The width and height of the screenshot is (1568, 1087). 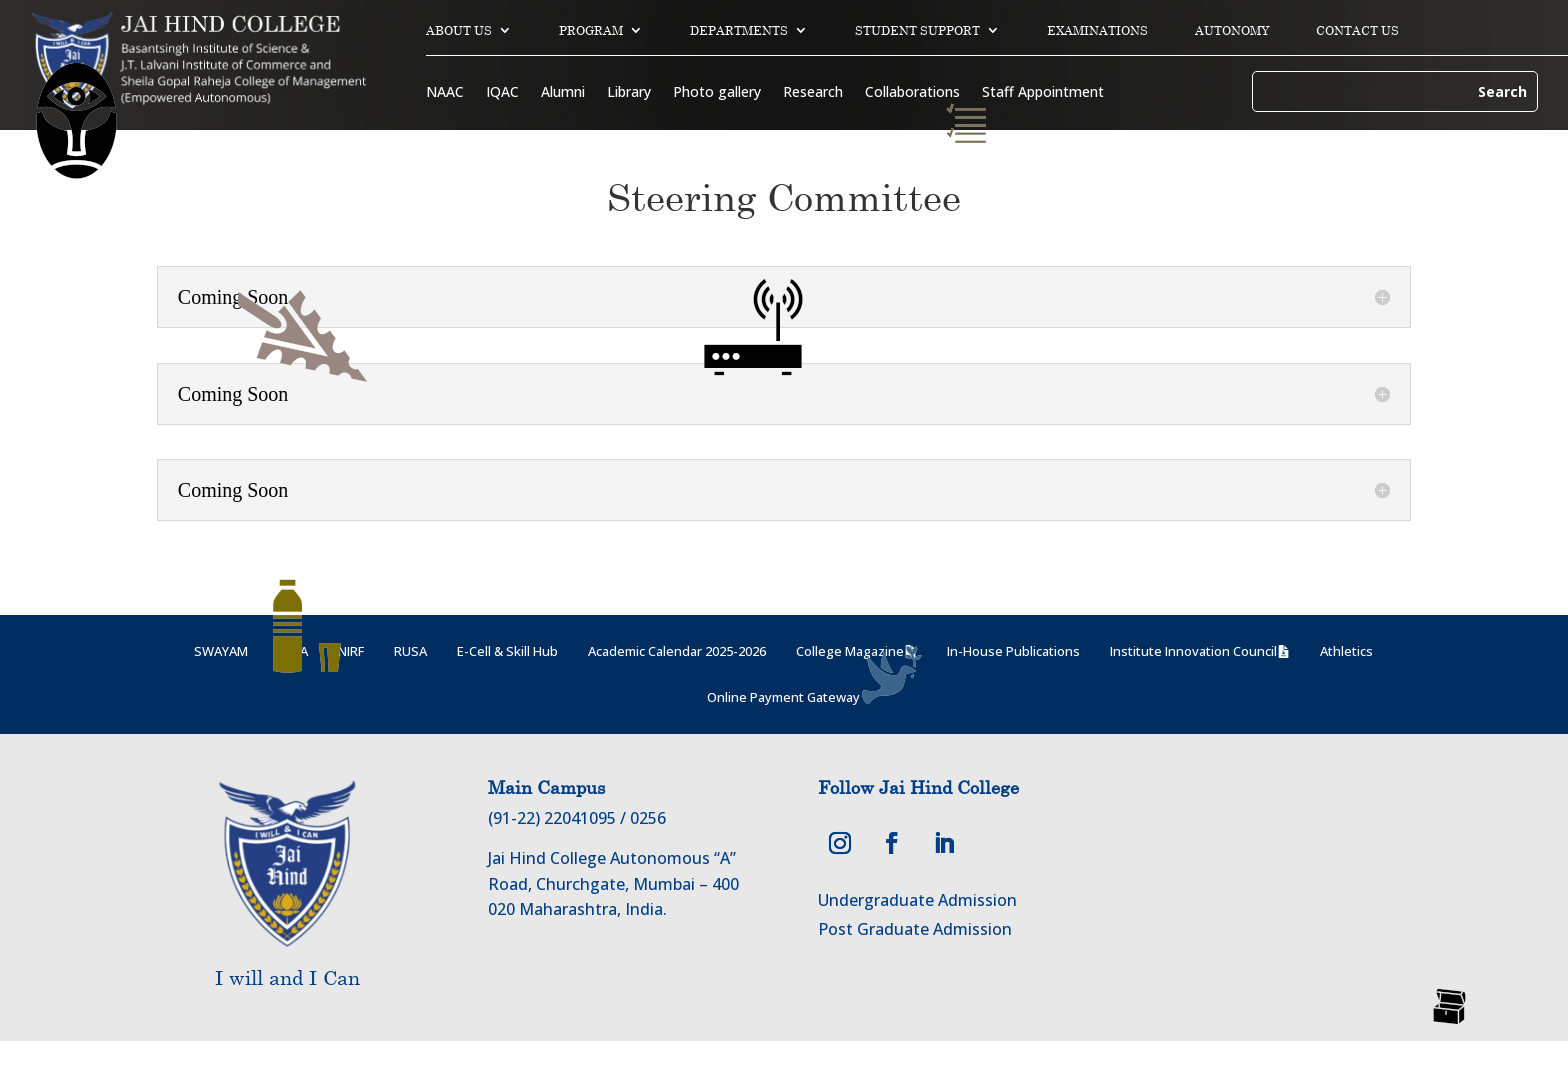 I want to click on activate mystical vision or special sight ability, so click(x=77, y=120).